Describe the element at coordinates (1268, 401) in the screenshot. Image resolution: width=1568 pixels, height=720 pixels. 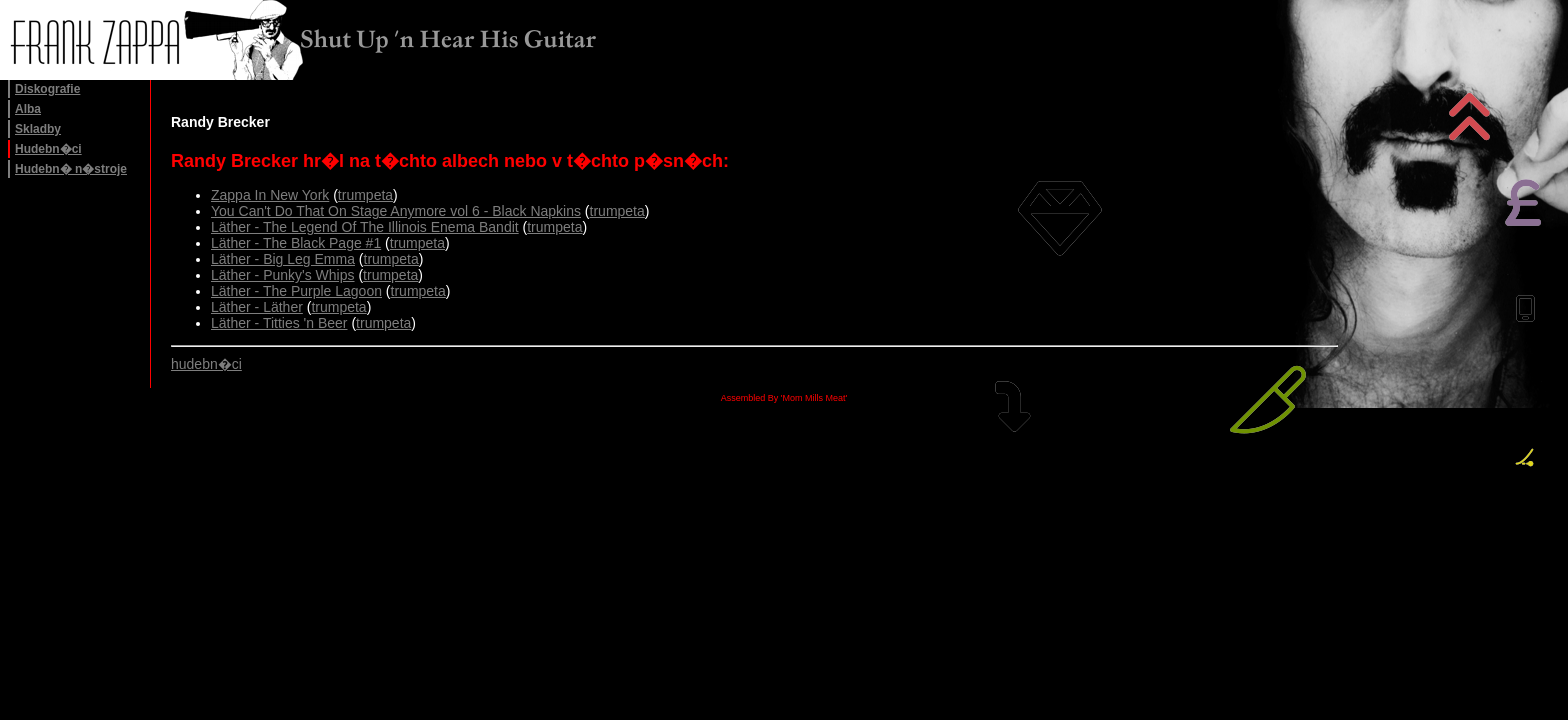
I see `access cutting or slicing tools` at that location.